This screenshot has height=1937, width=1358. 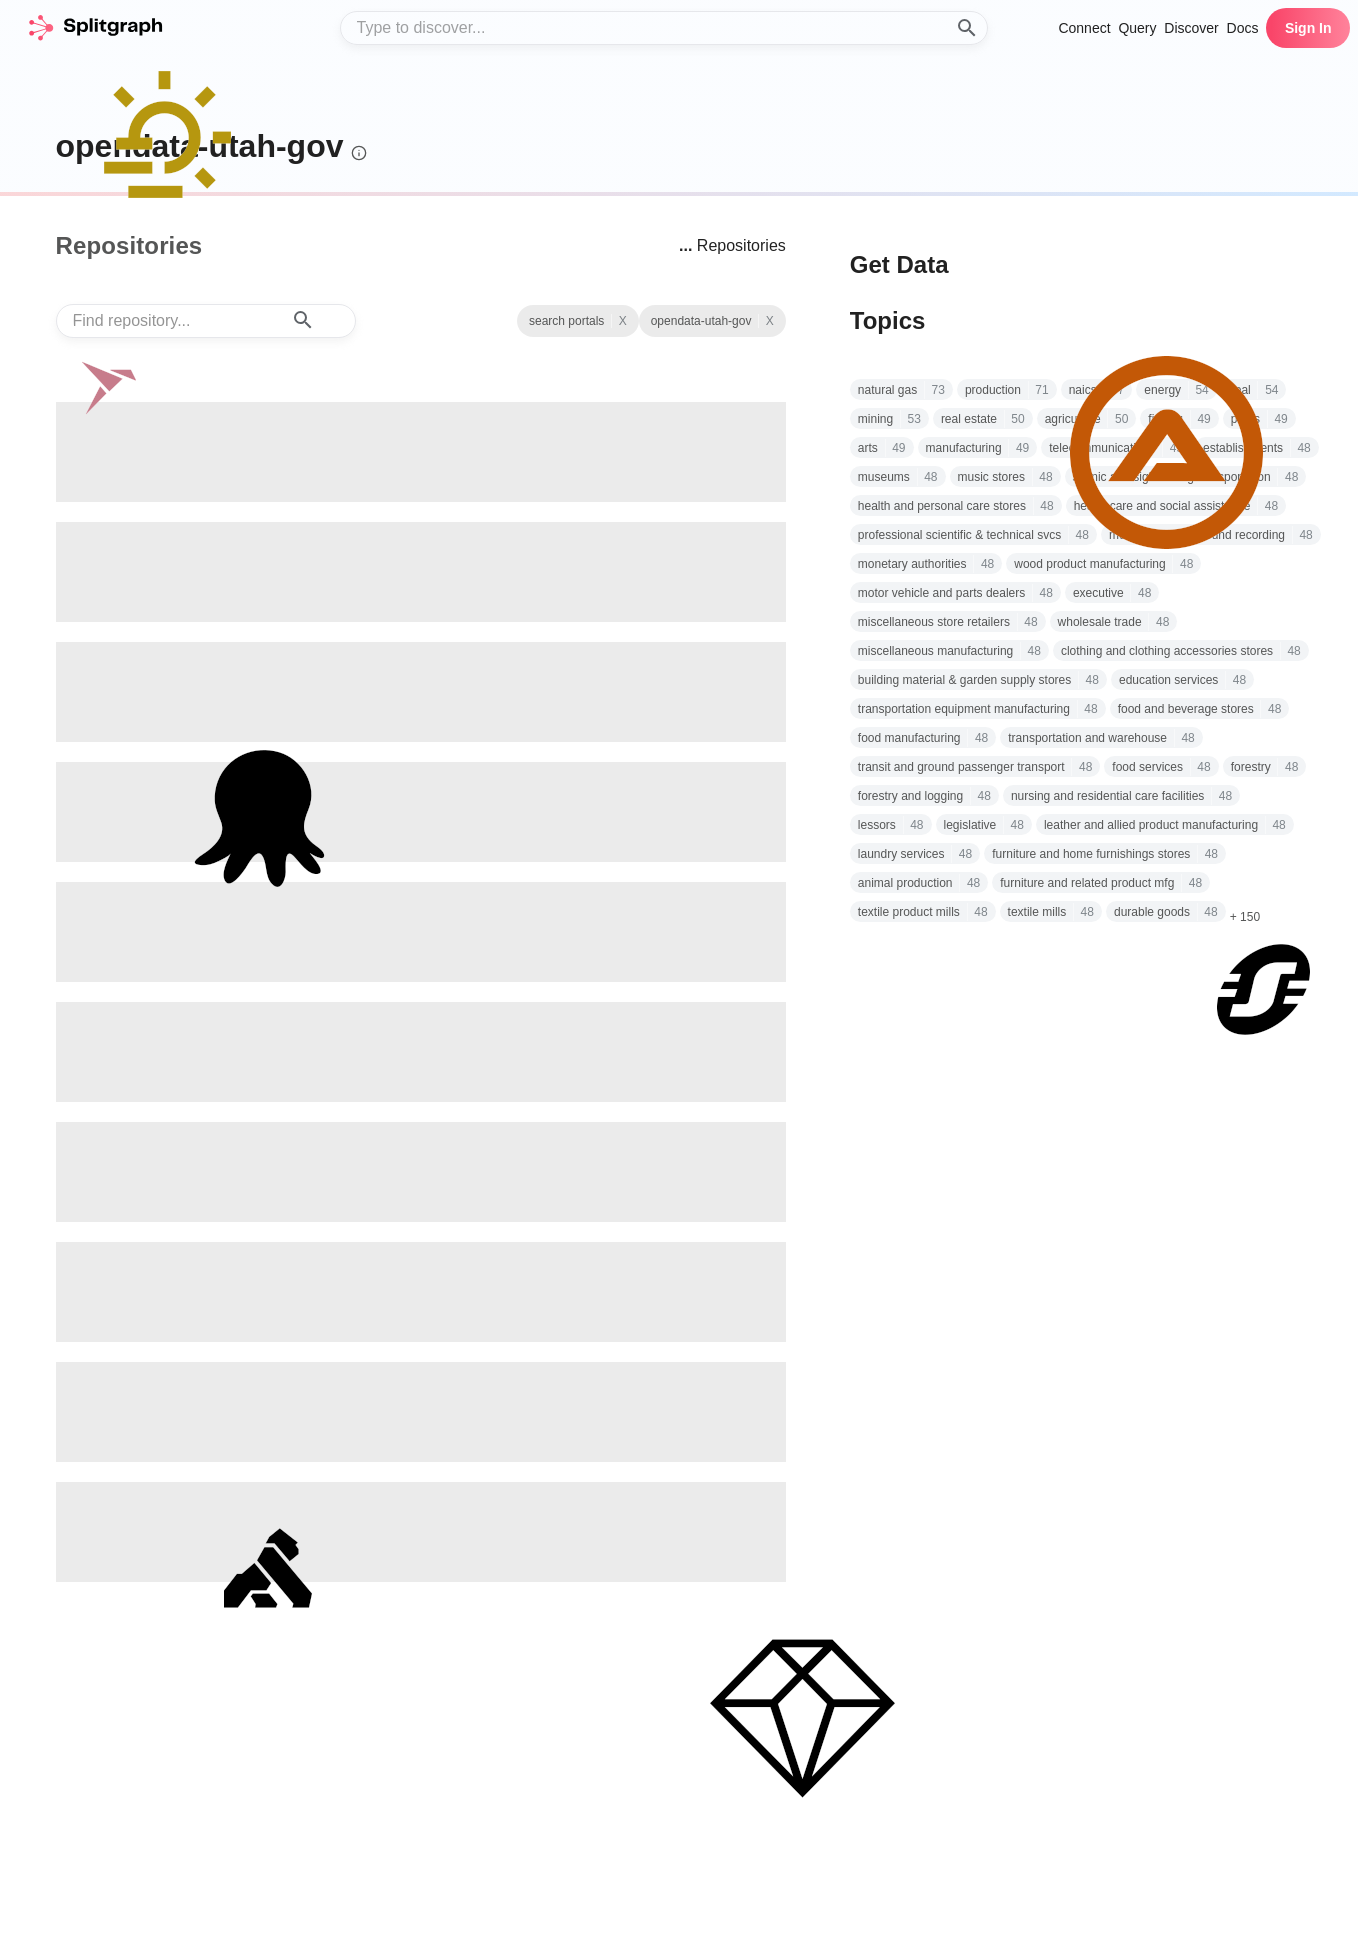 I want to click on Schneider Electric company logo, so click(x=1263, y=989).